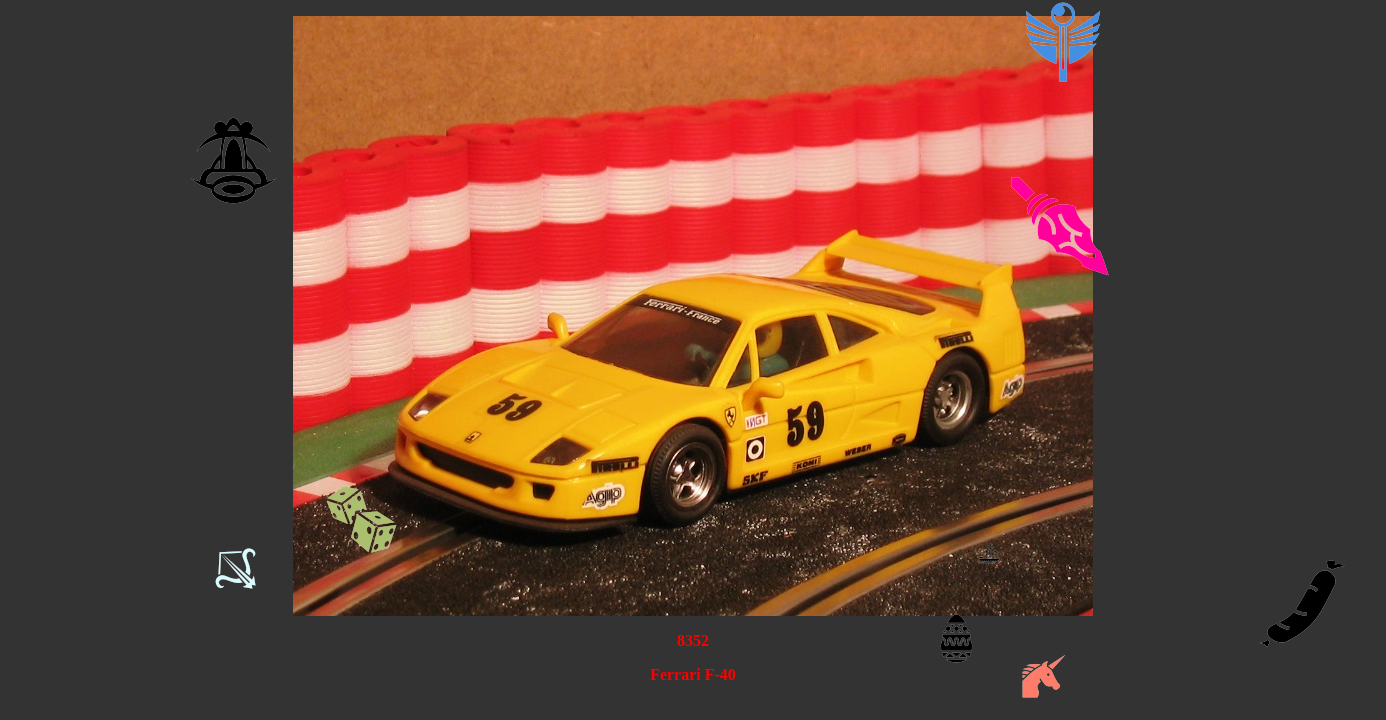 The width and height of the screenshot is (1386, 720). I want to click on activate double shot ability, so click(235, 568).